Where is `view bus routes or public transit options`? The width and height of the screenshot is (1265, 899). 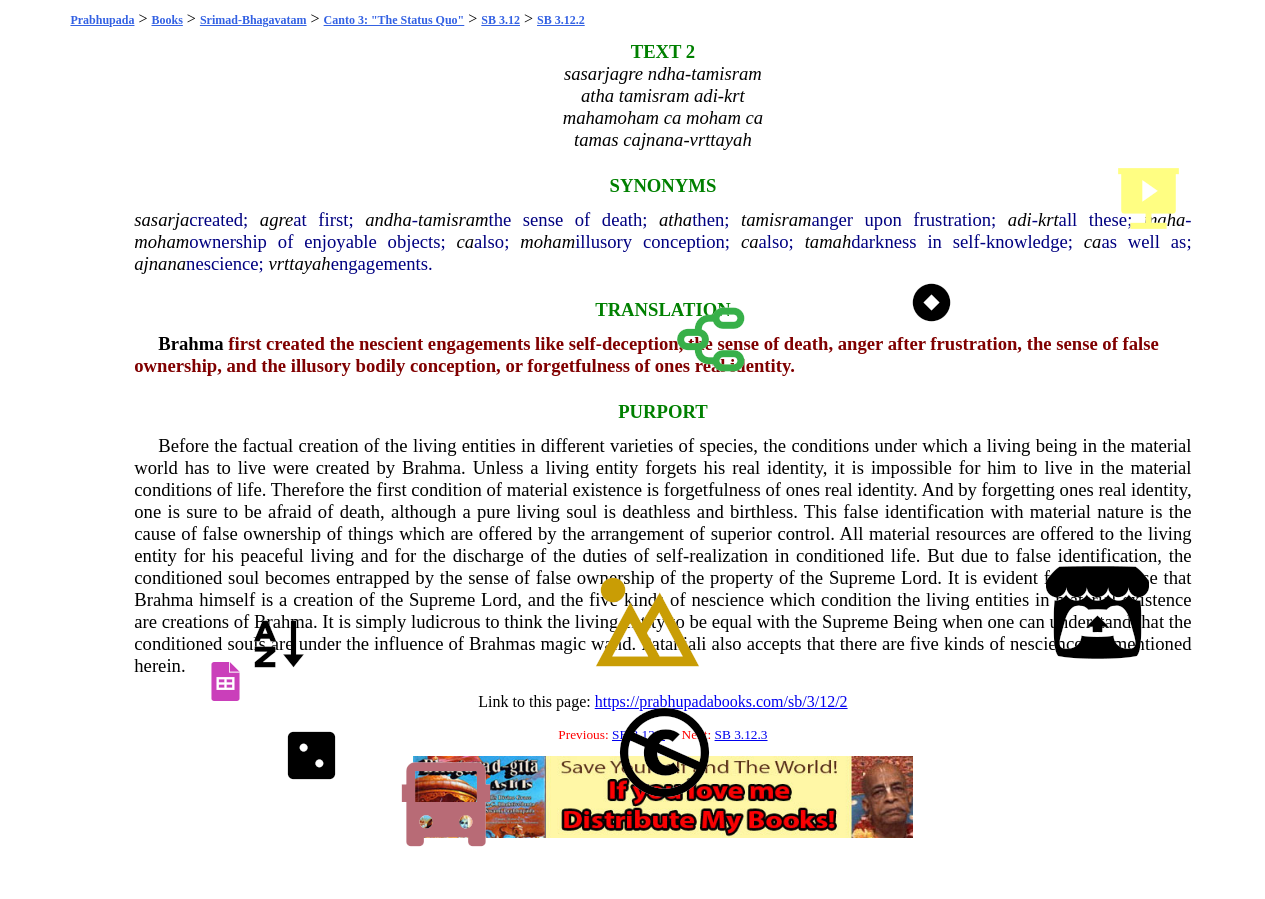
view bus routes or public transit options is located at coordinates (446, 802).